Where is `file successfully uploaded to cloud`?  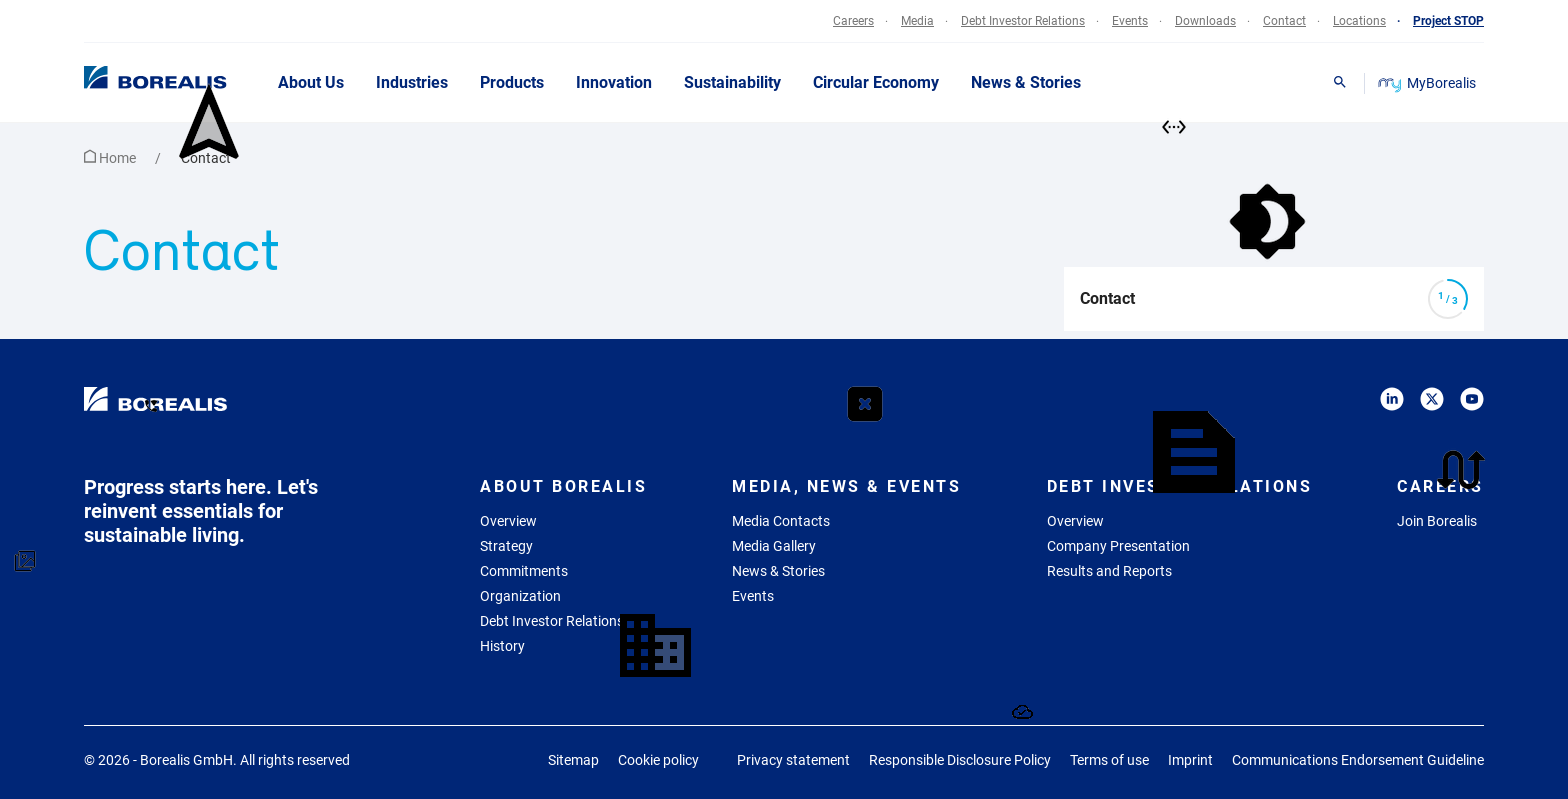
file successfully uploaded to cloud is located at coordinates (1022, 711).